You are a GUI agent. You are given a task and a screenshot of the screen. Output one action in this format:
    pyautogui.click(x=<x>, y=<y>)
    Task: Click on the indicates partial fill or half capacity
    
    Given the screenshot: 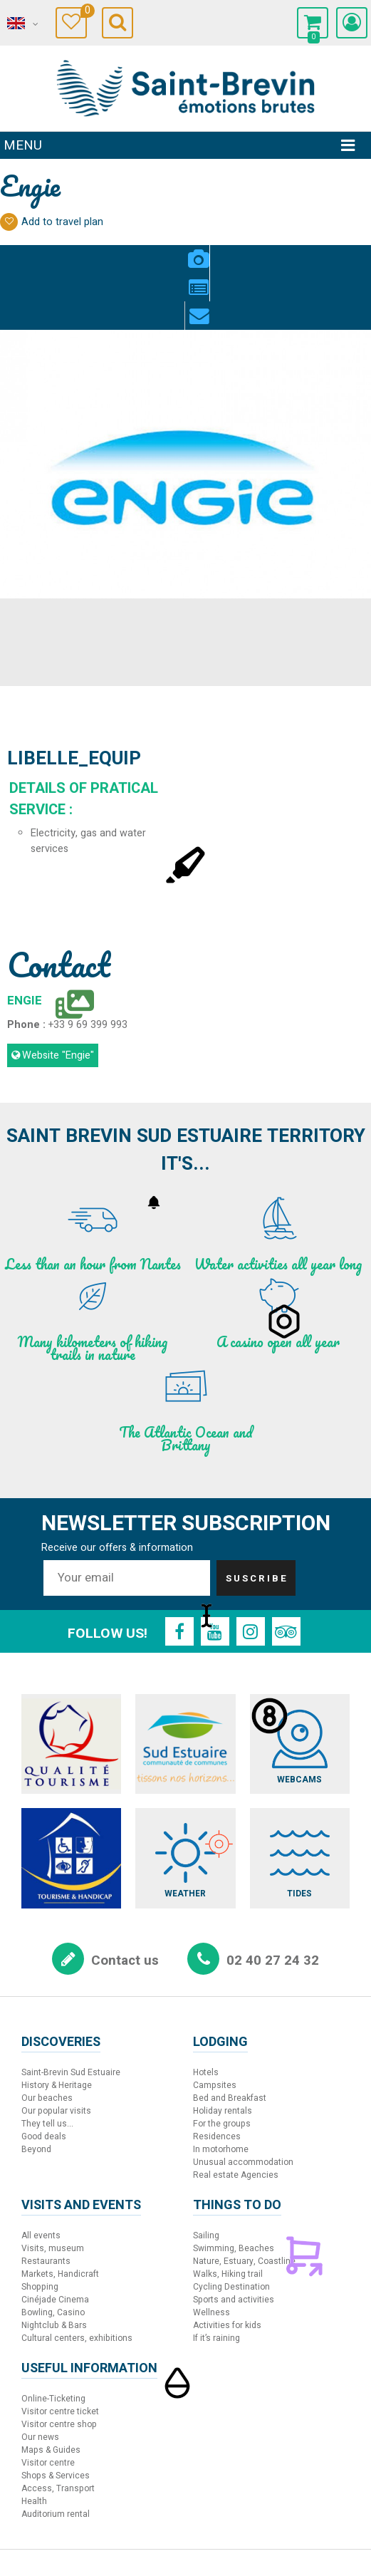 What is the action you would take?
    pyautogui.click(x=177, y=2383)
    